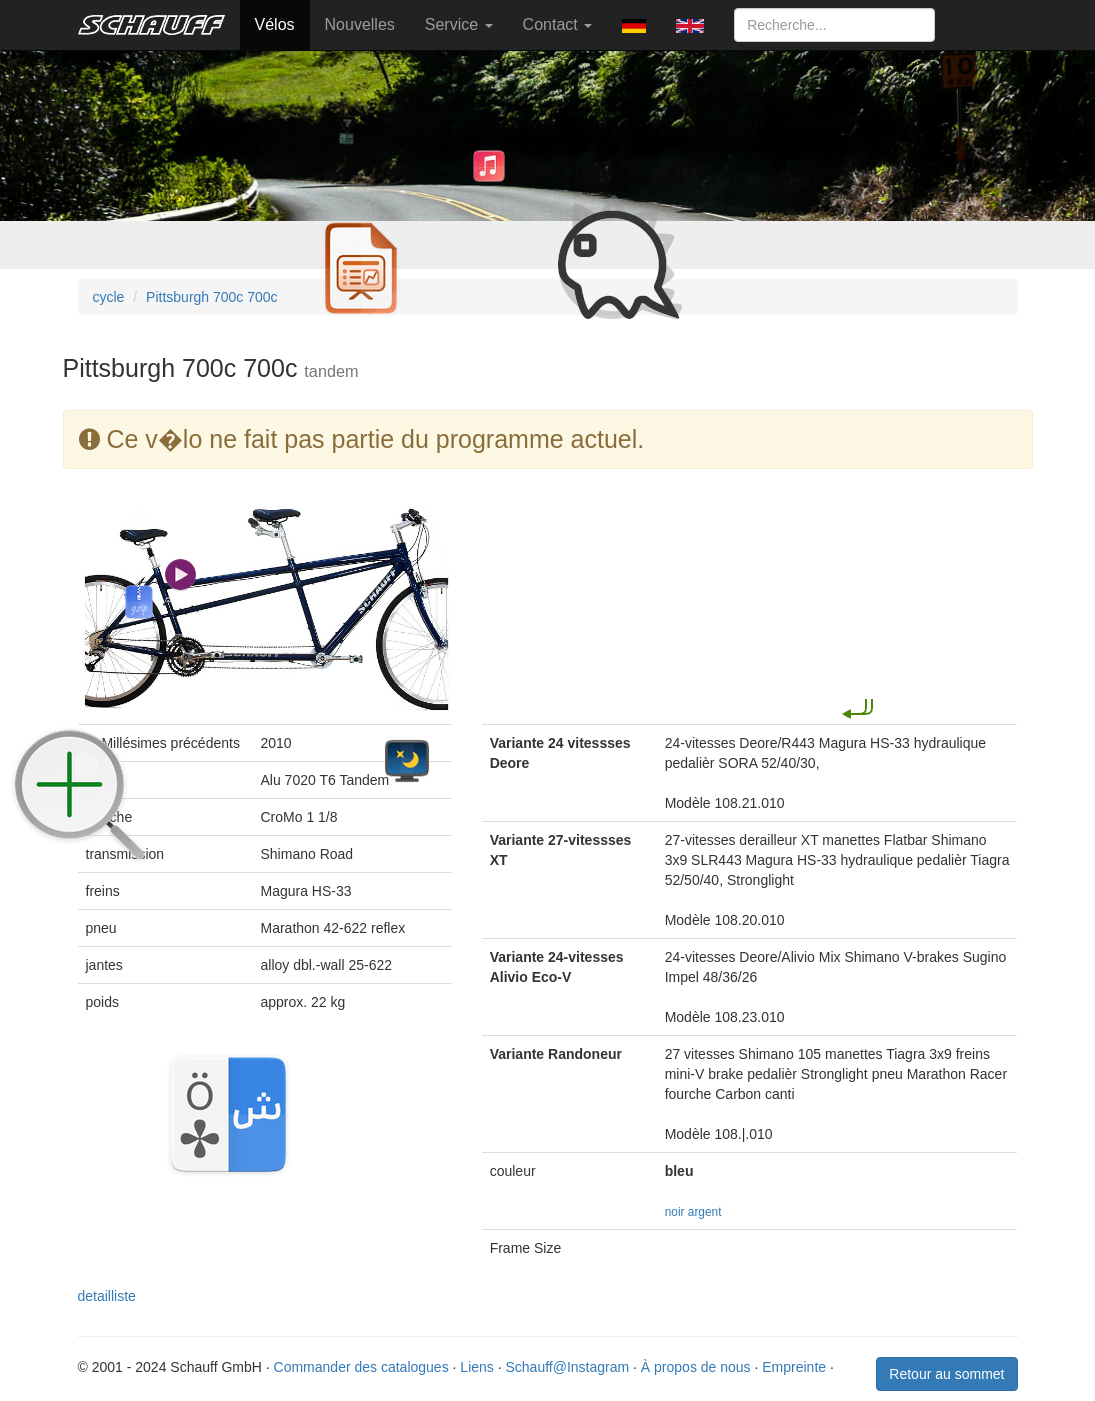 Image resolution: width=1095 pixels, height=1401 pixels. Describe the element at coordinates (620, 257) in the screenshot. I see `open dino messaging app` at that location.